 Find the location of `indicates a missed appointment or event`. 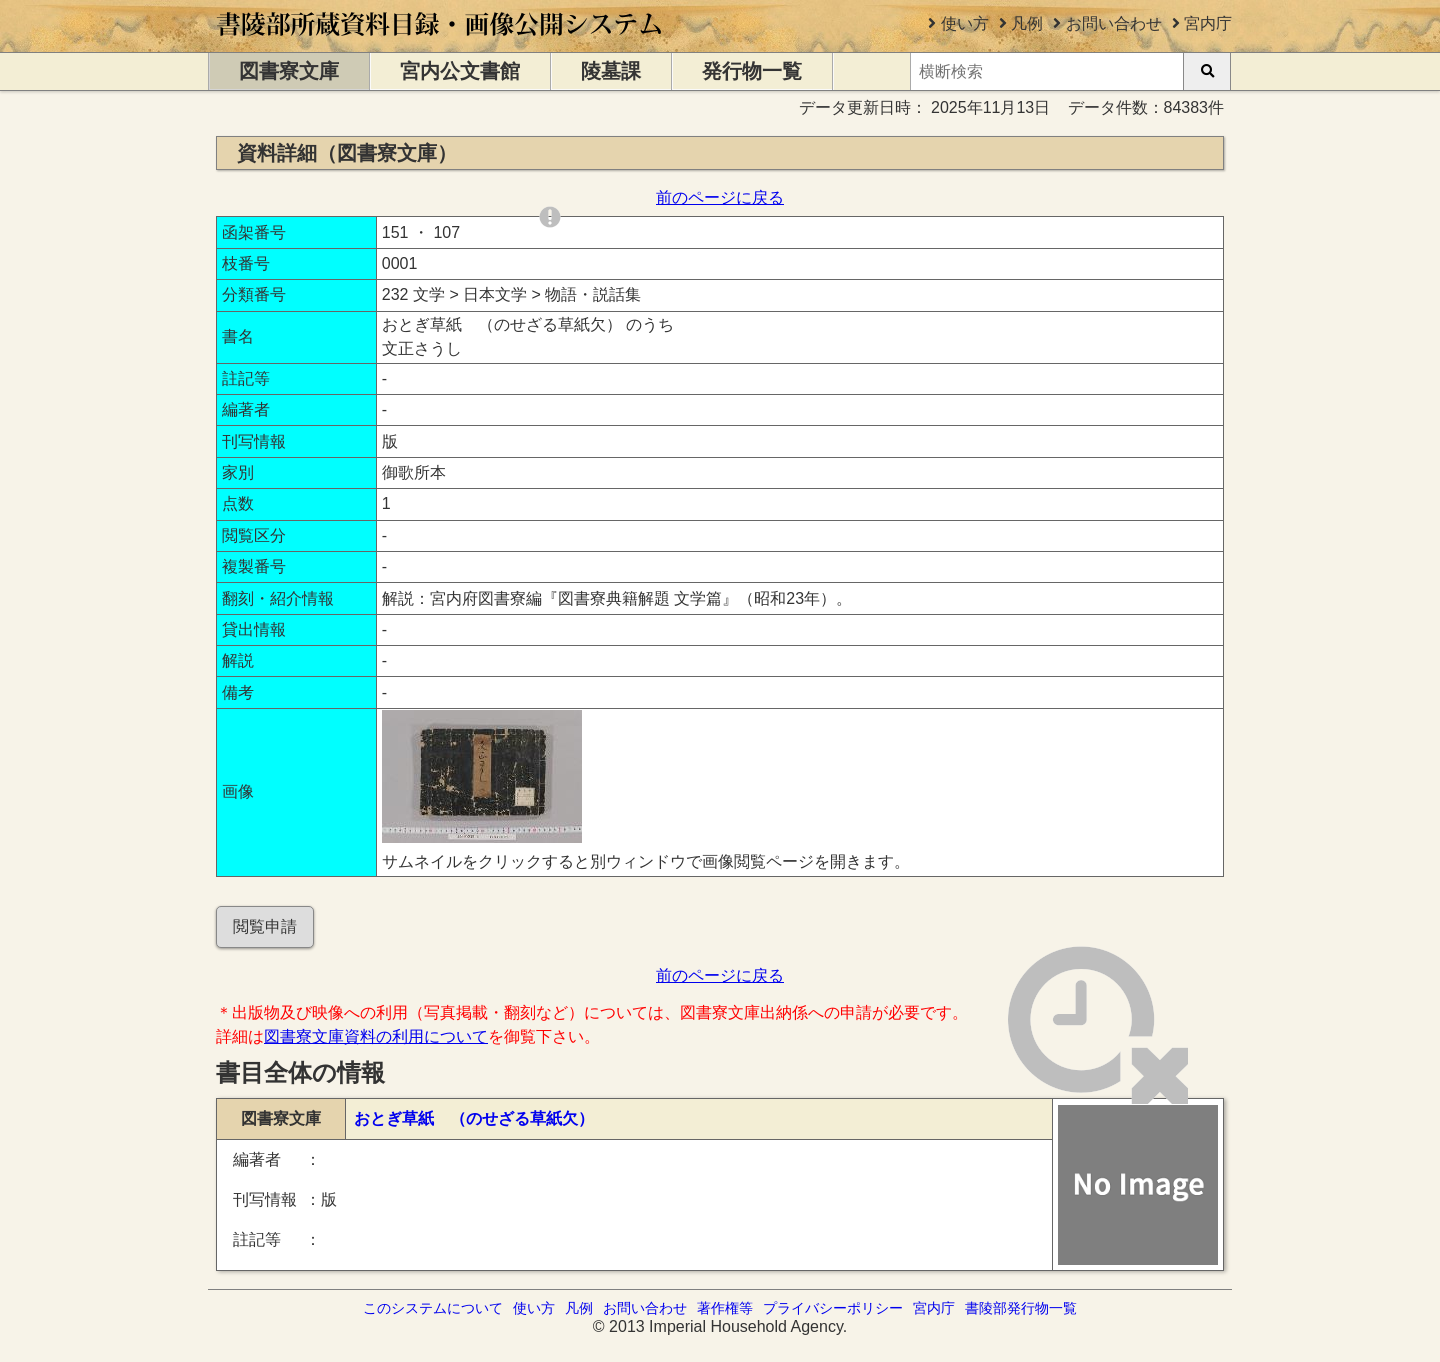

indicates a missed appointment or event is located at coordinates (1098, 1014).